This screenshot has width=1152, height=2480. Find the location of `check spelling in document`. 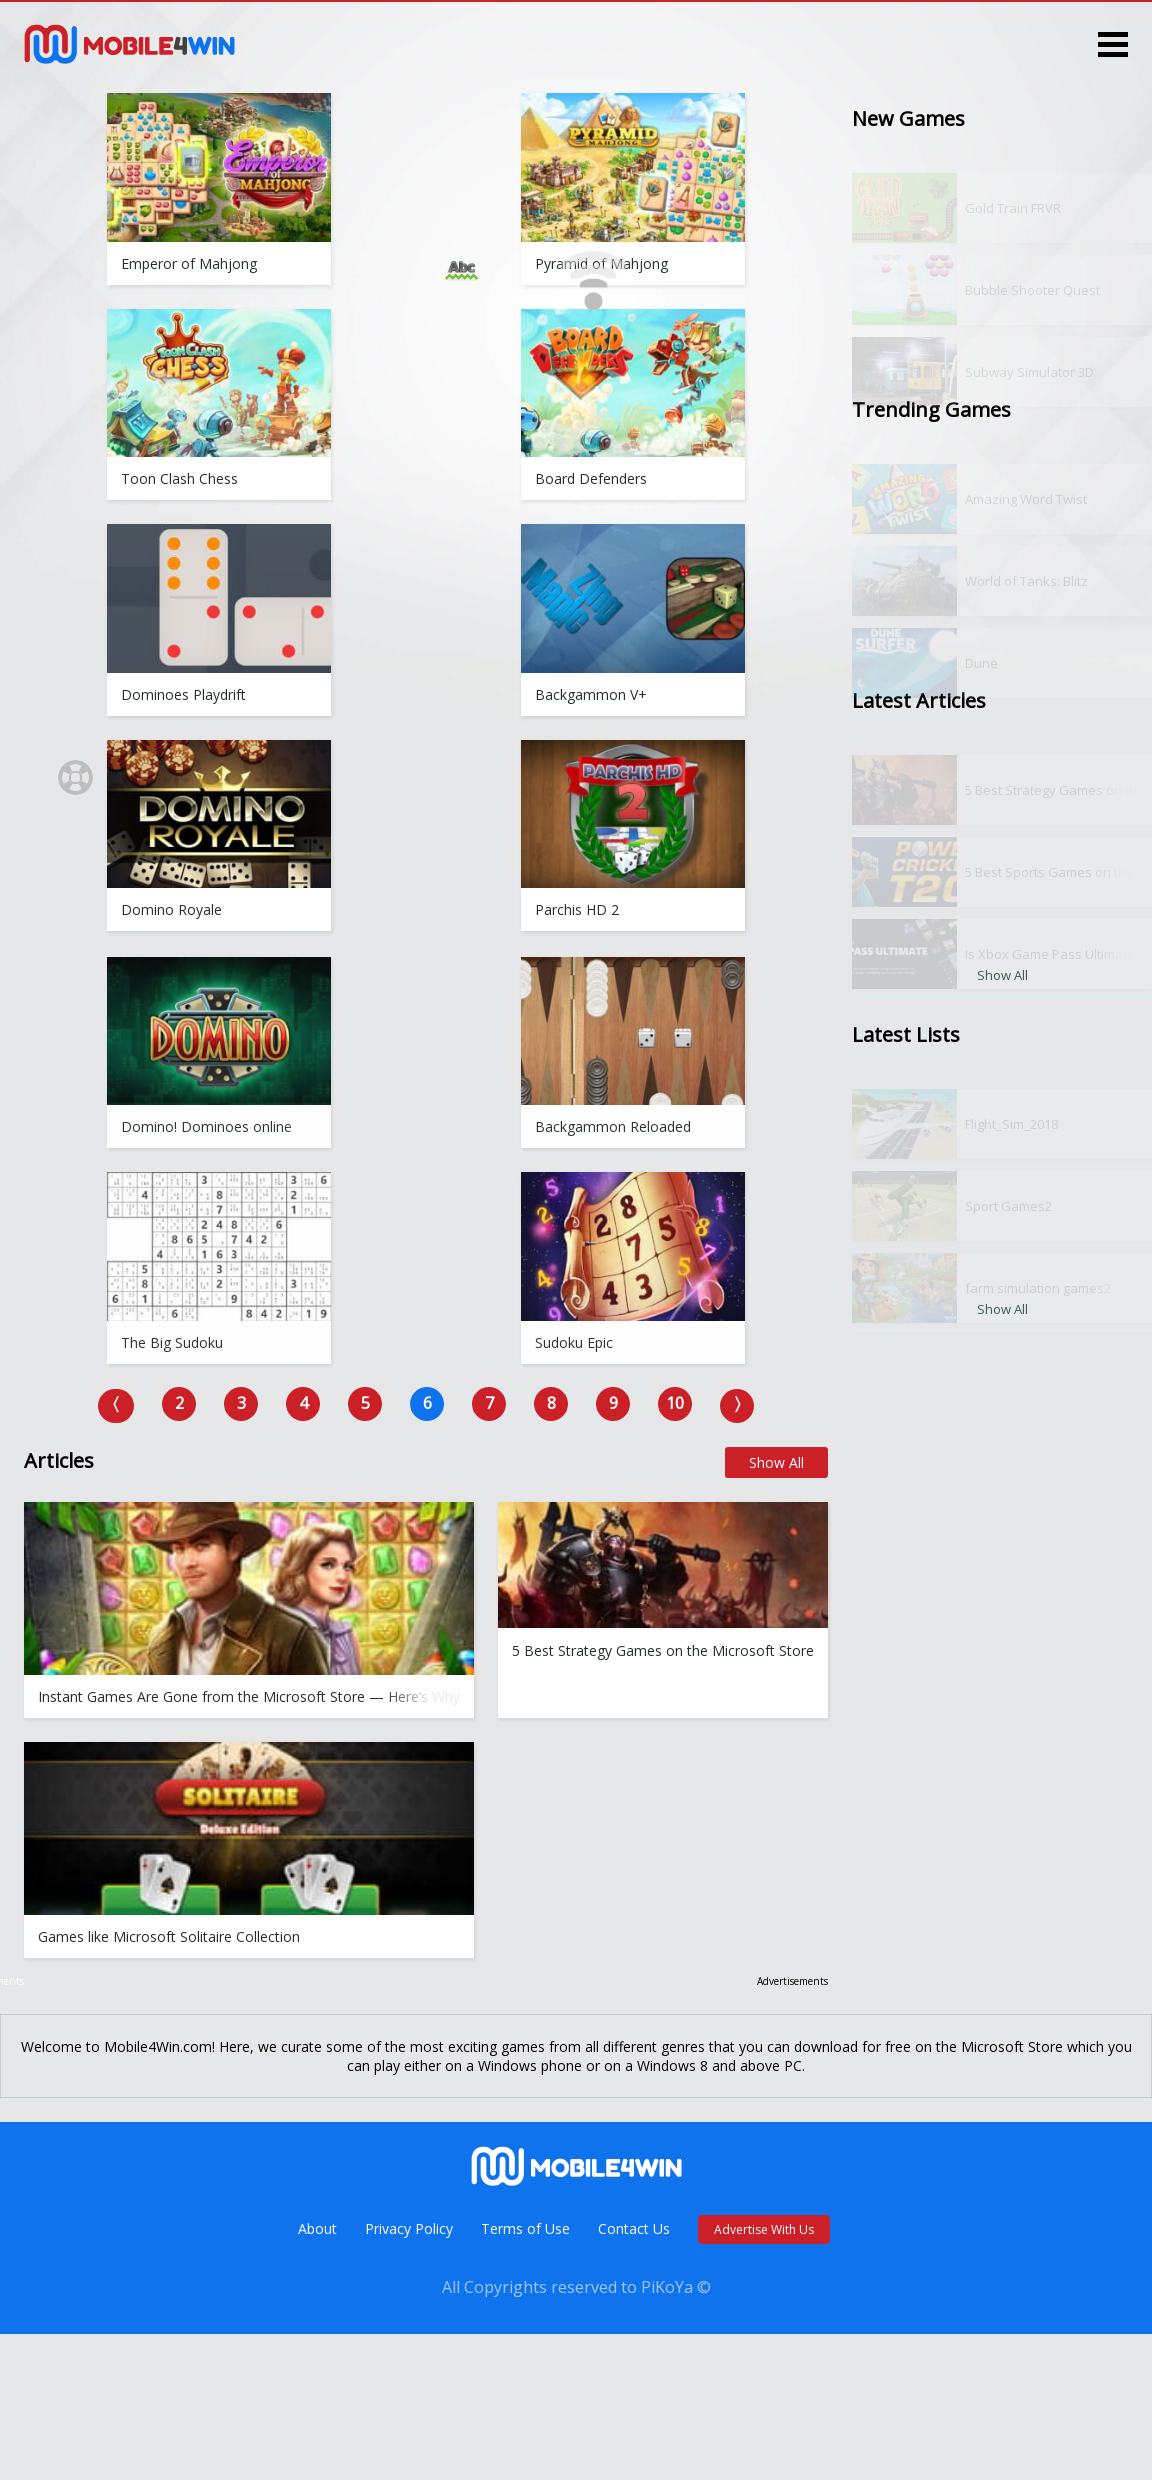

check spelling in document is located at coordinates (462, 271).